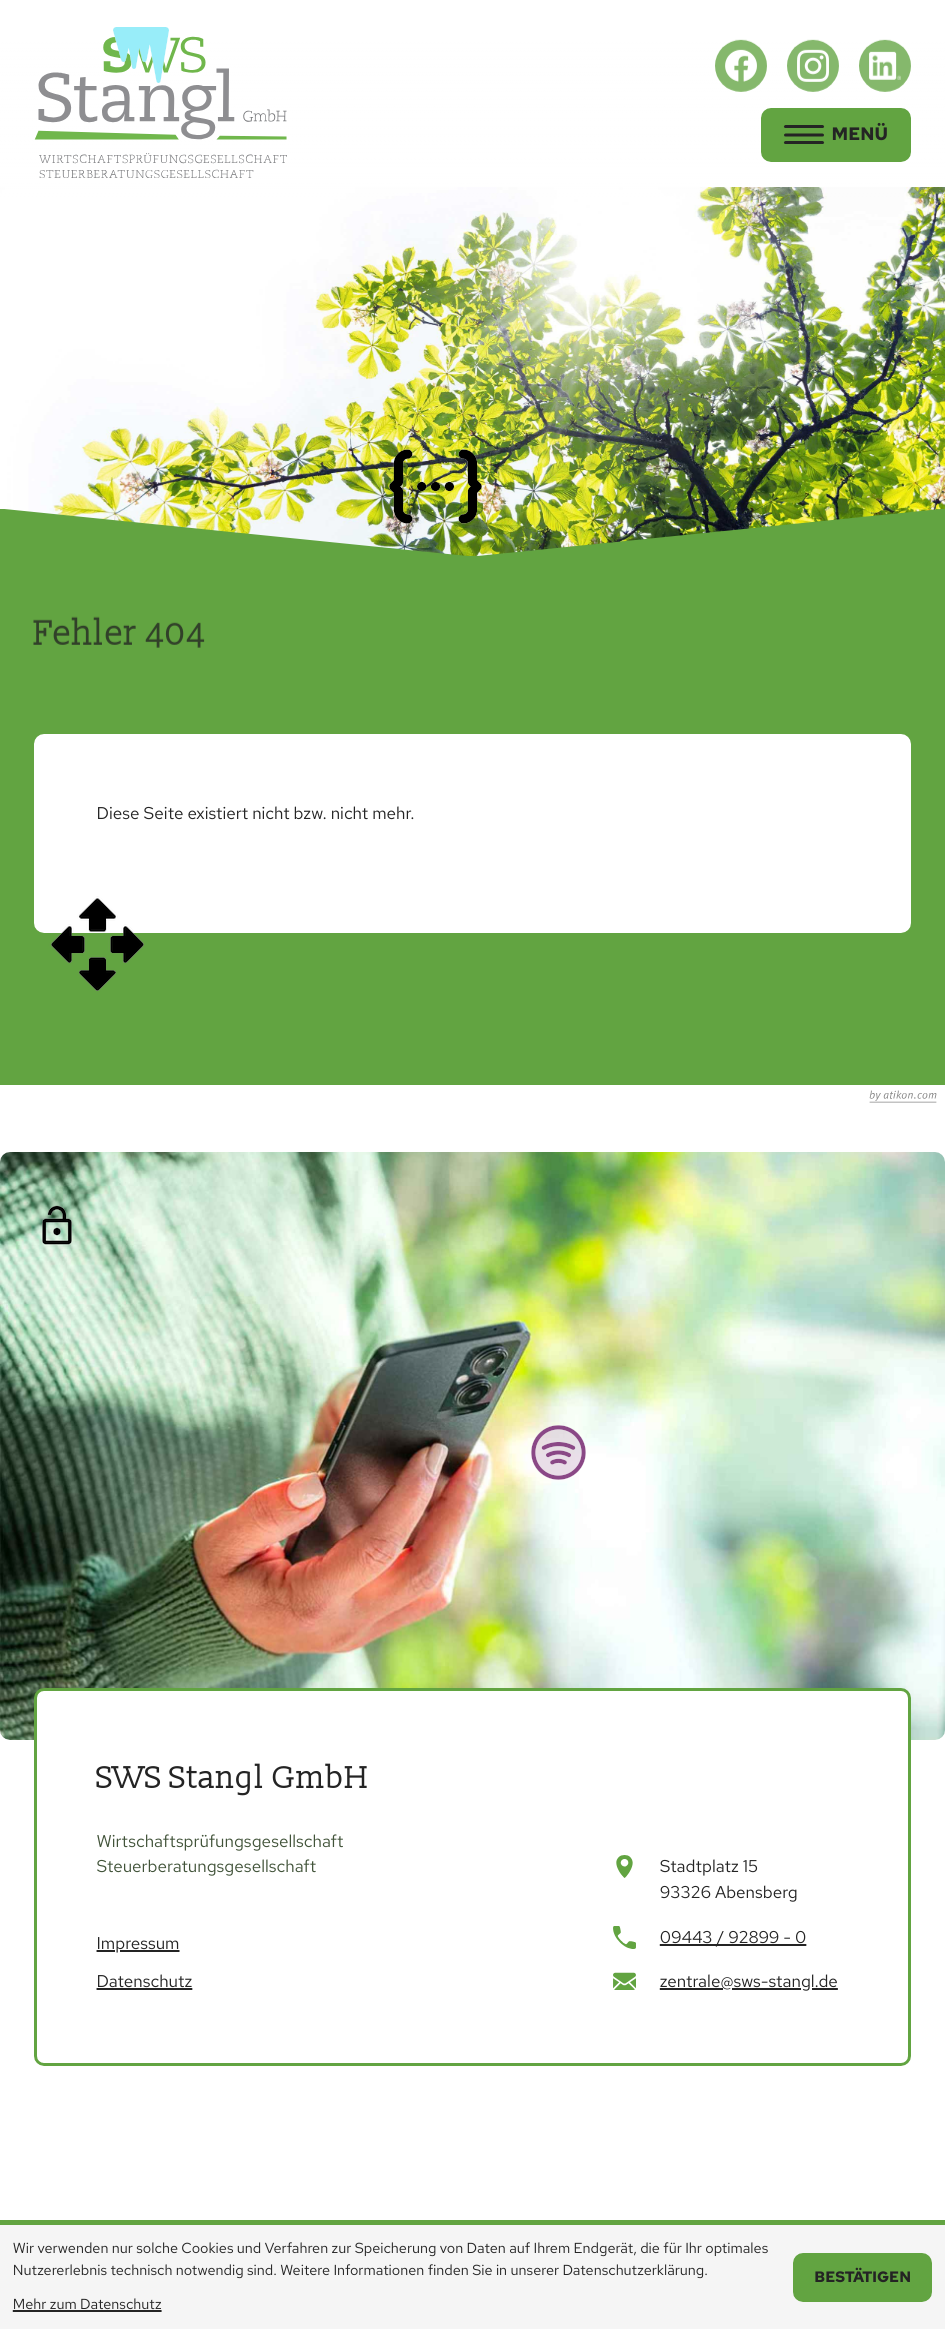  What do you see at coordinates (435, 486) in the screenshot?
I see `view code snippets or embedded content` at bounding box center [435, 486].